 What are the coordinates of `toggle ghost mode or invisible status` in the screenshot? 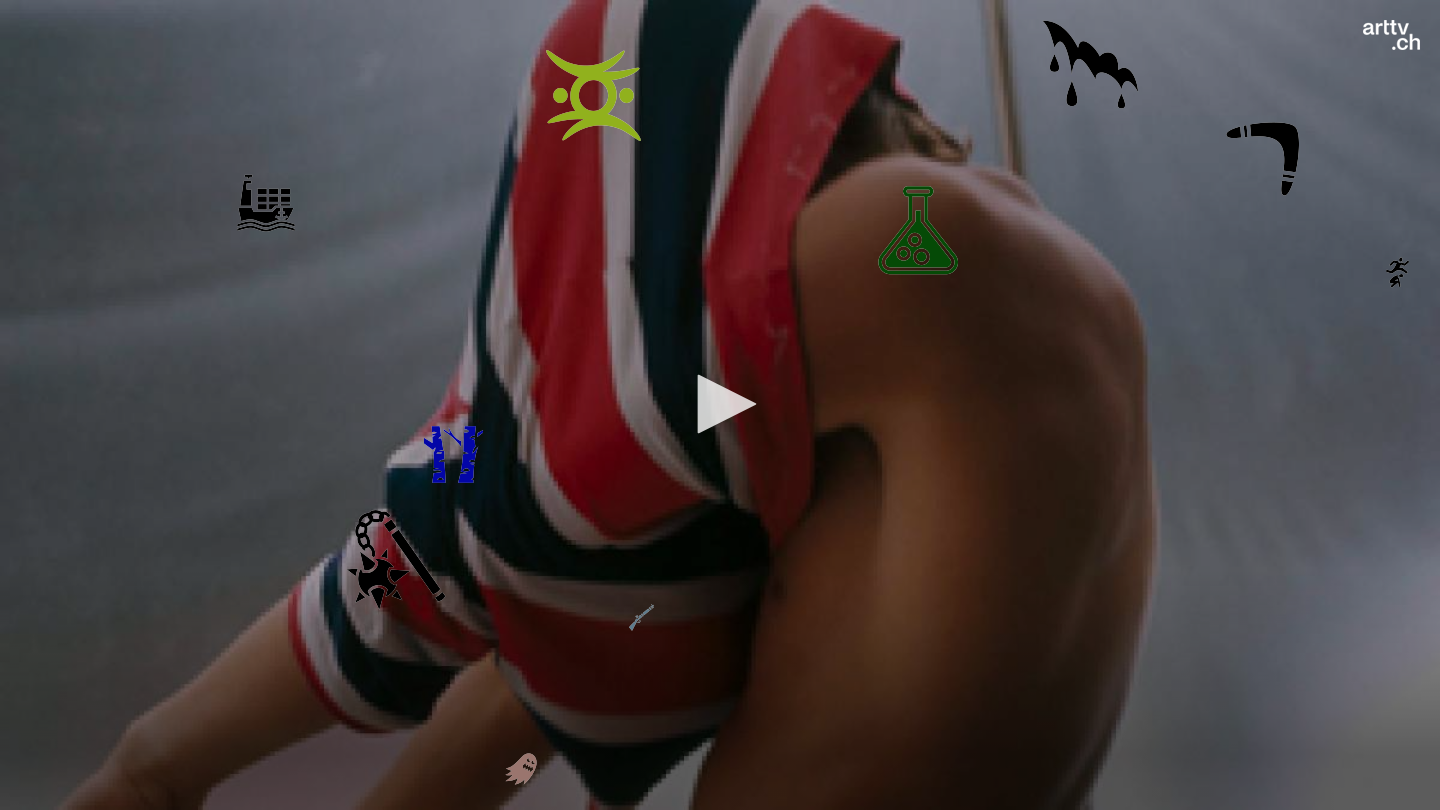 It's located at (521, 769).